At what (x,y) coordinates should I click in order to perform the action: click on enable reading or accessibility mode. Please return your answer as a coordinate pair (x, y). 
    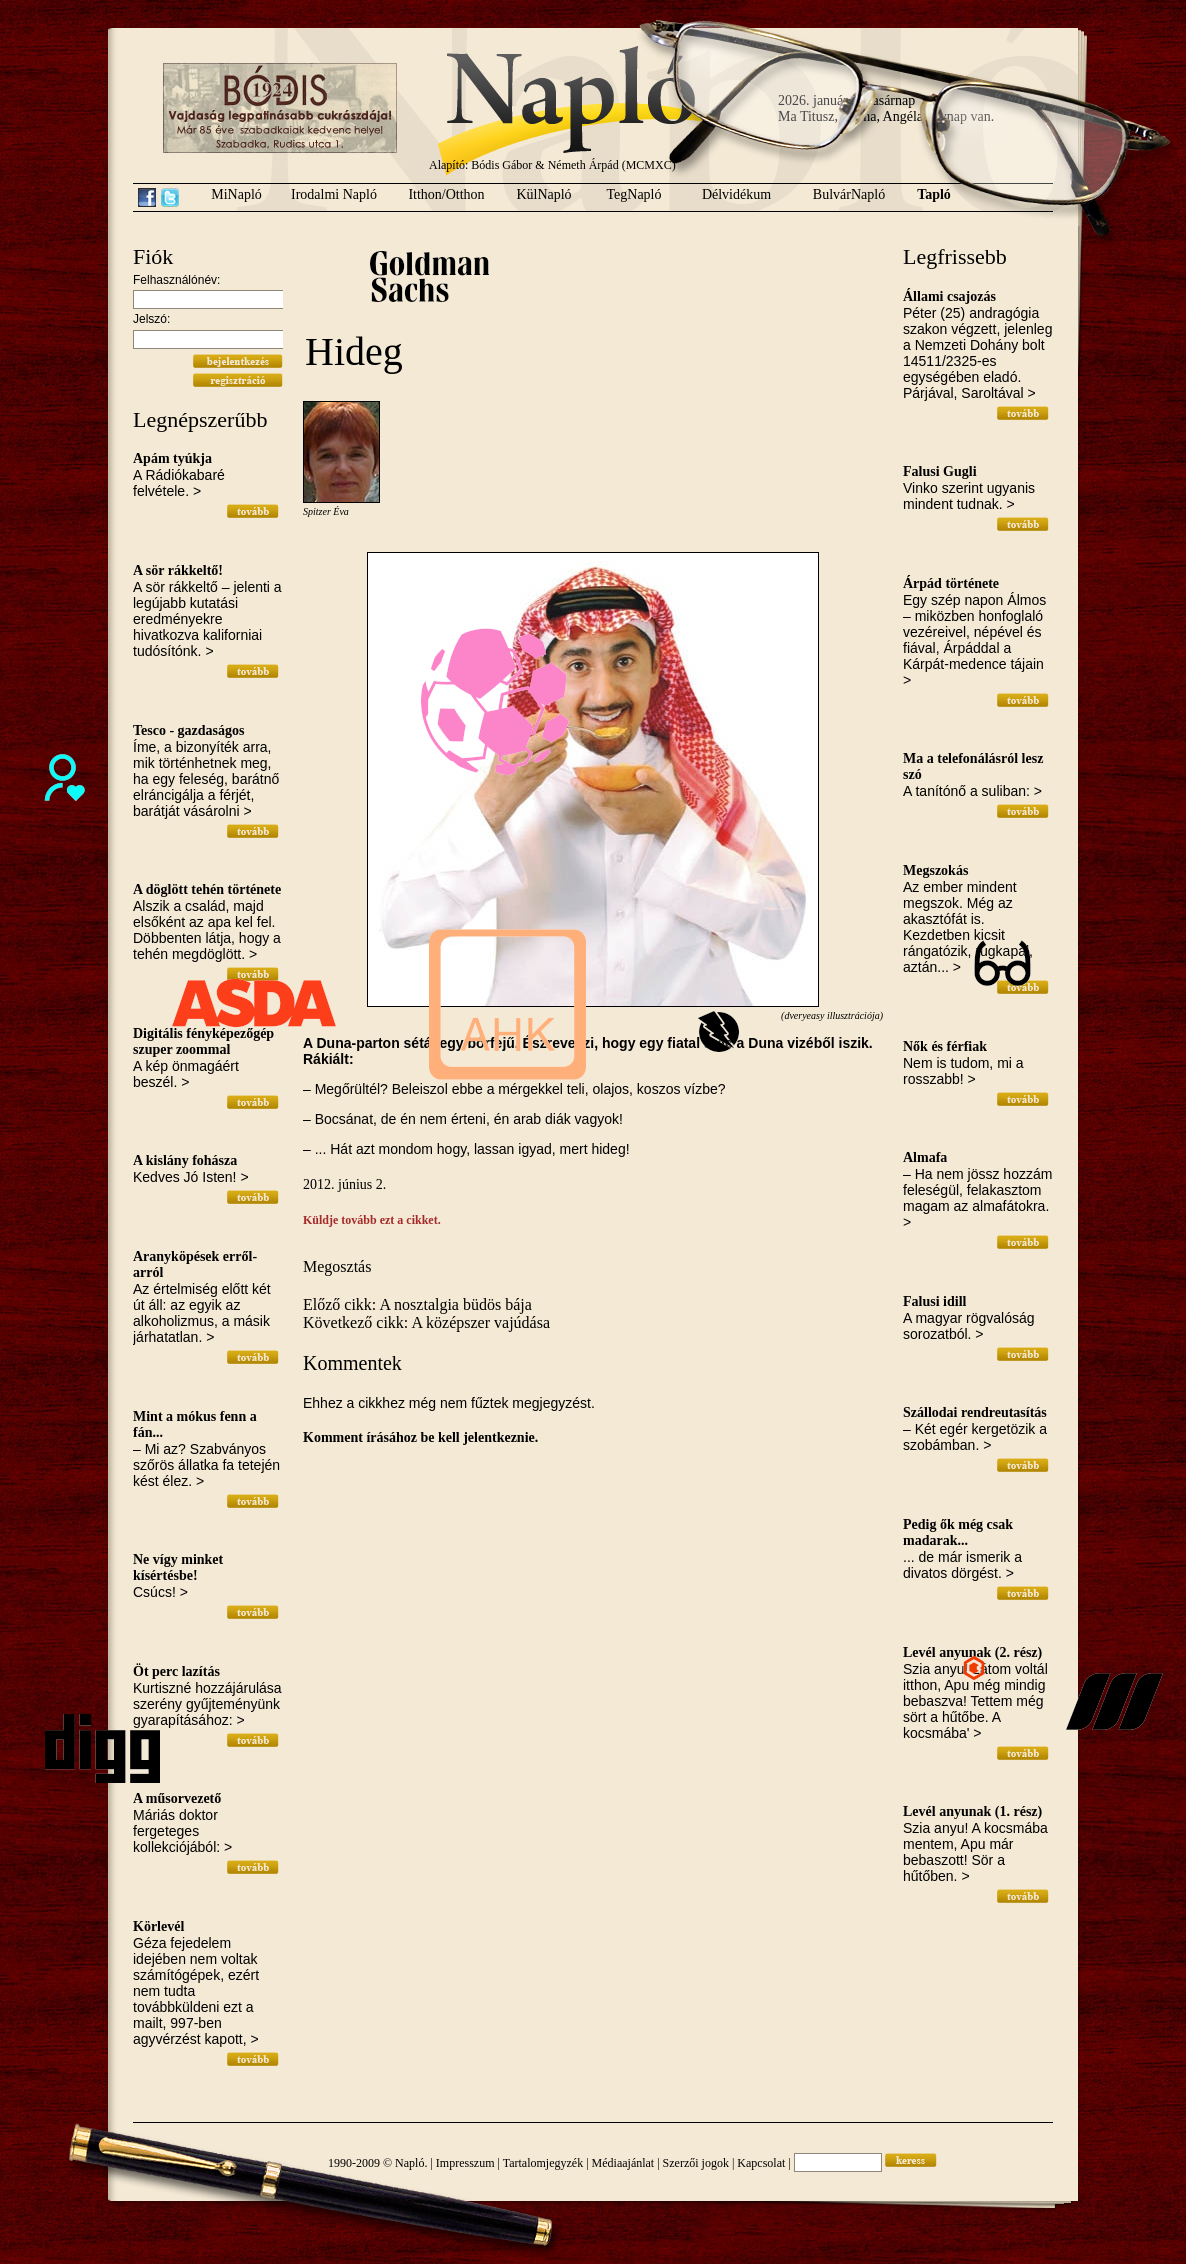
    Looking at the image, I should click on (1002, 965).